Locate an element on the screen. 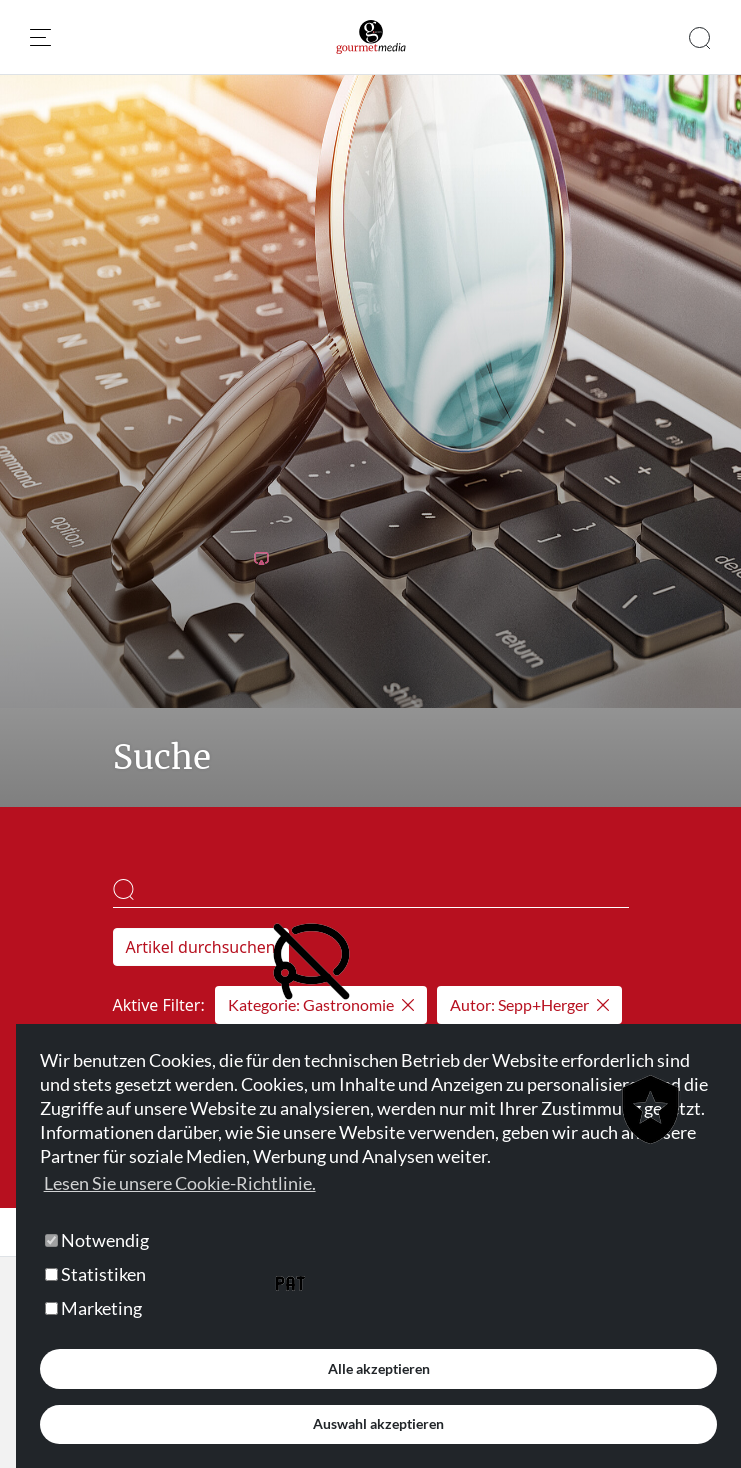 The width and height of the screenshot is (741, 1468). contact local police or emergency services is located at coordinates (650, 1109).